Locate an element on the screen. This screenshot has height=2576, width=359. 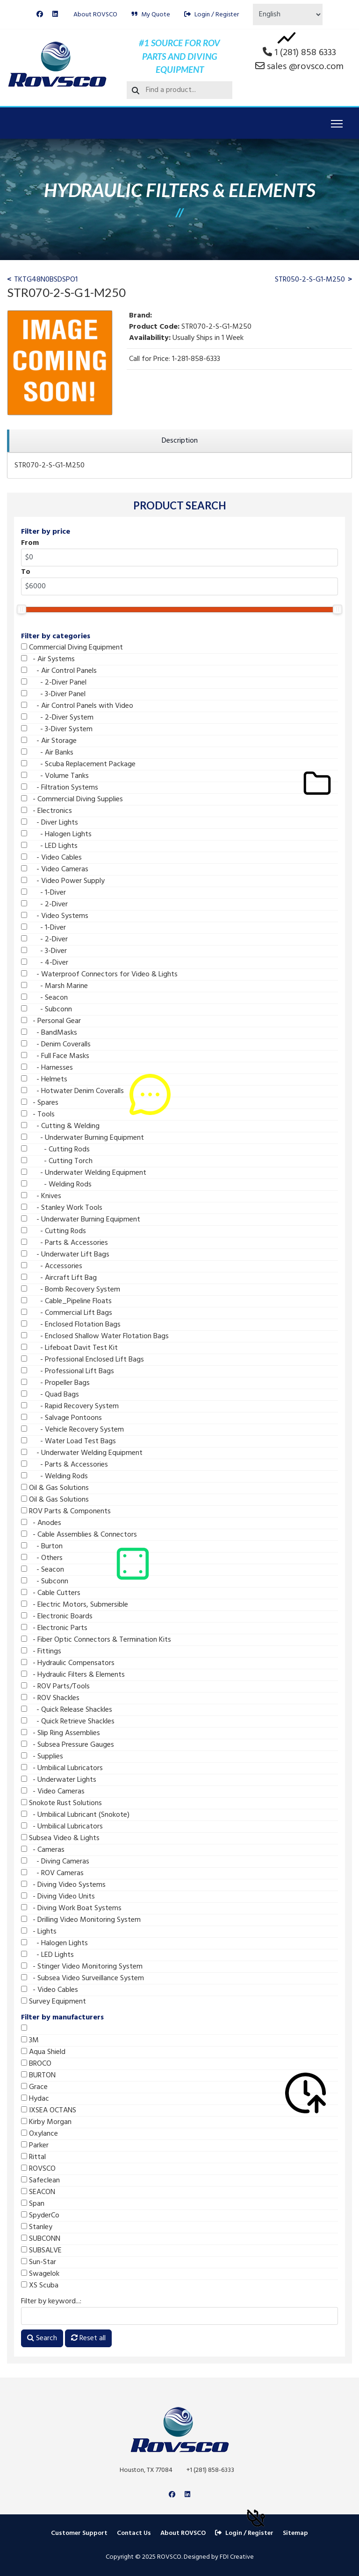
open inspection panel or diagnostic view is located at coordinates (133, 1564).